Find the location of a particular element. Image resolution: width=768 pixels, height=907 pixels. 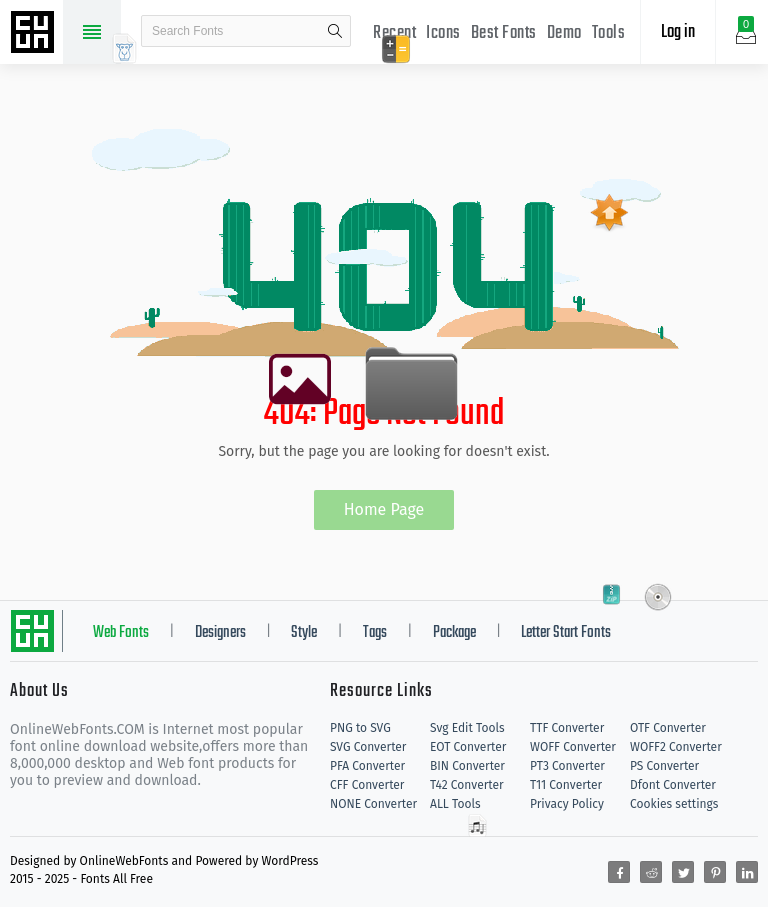

open photo viewer application is located at coordinates (300, 381).